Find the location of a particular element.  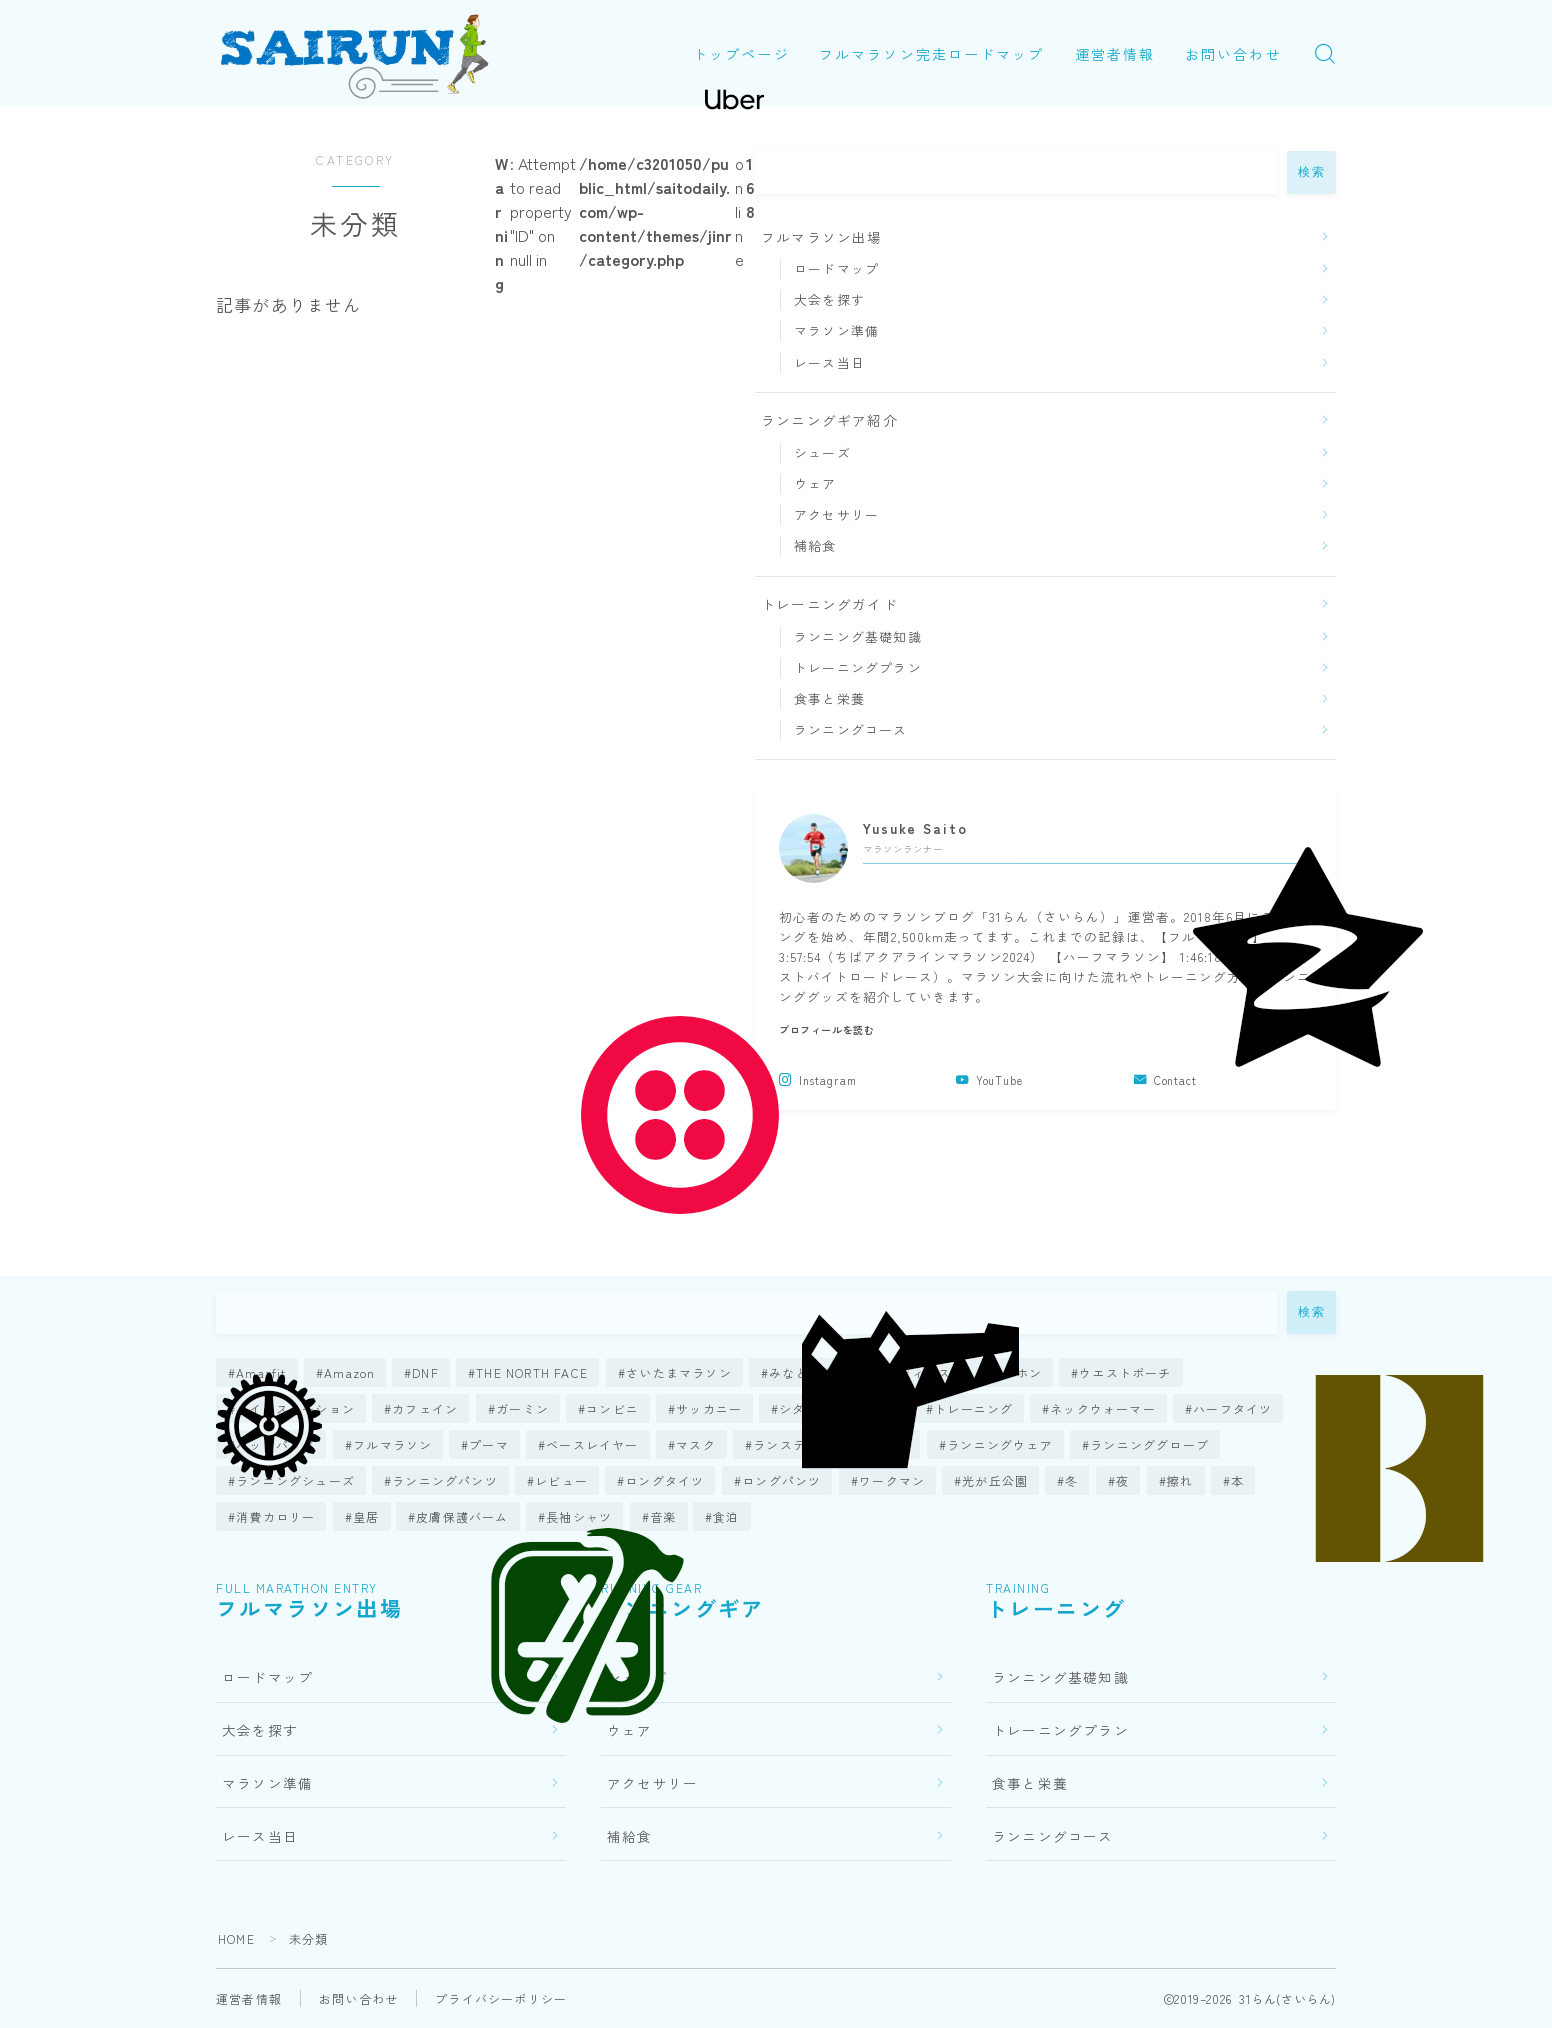

twilio logo - cloud communications platform is located at coordinates (680, 1115).